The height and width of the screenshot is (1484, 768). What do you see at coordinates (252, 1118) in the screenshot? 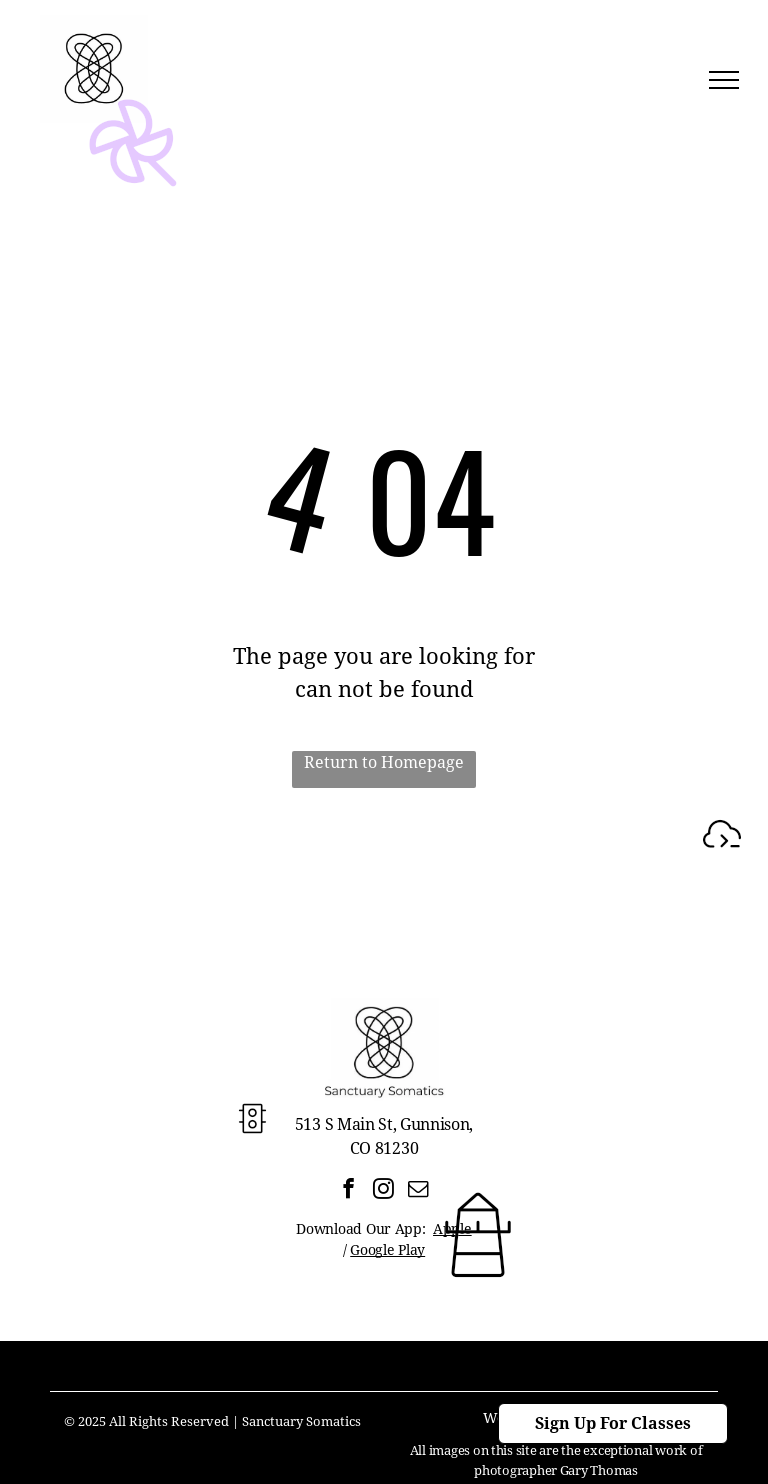
I see `traffic or transportation settings` at bounding box center [252, 1118].